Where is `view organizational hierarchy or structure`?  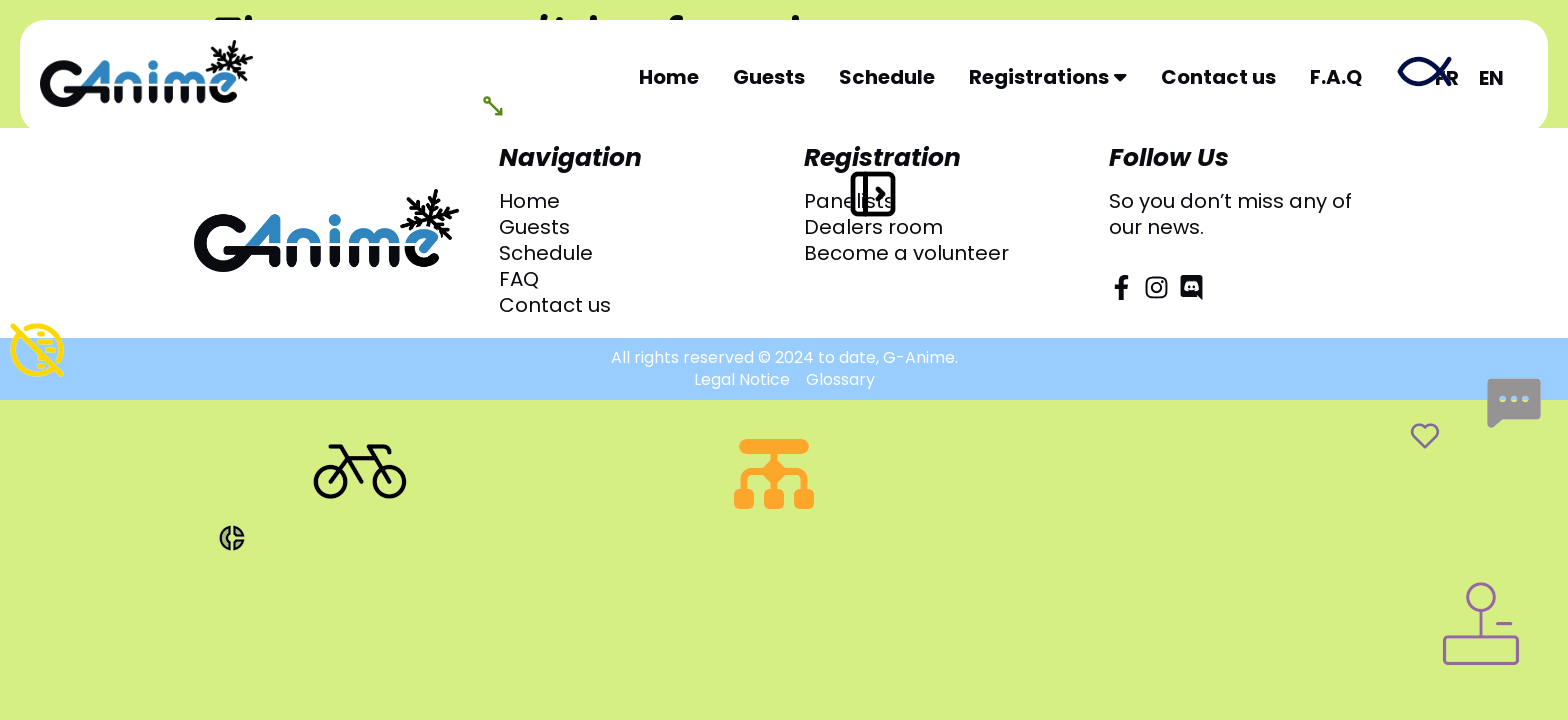
view organizational hierarchy or structure is located at coordinates (774, 474).